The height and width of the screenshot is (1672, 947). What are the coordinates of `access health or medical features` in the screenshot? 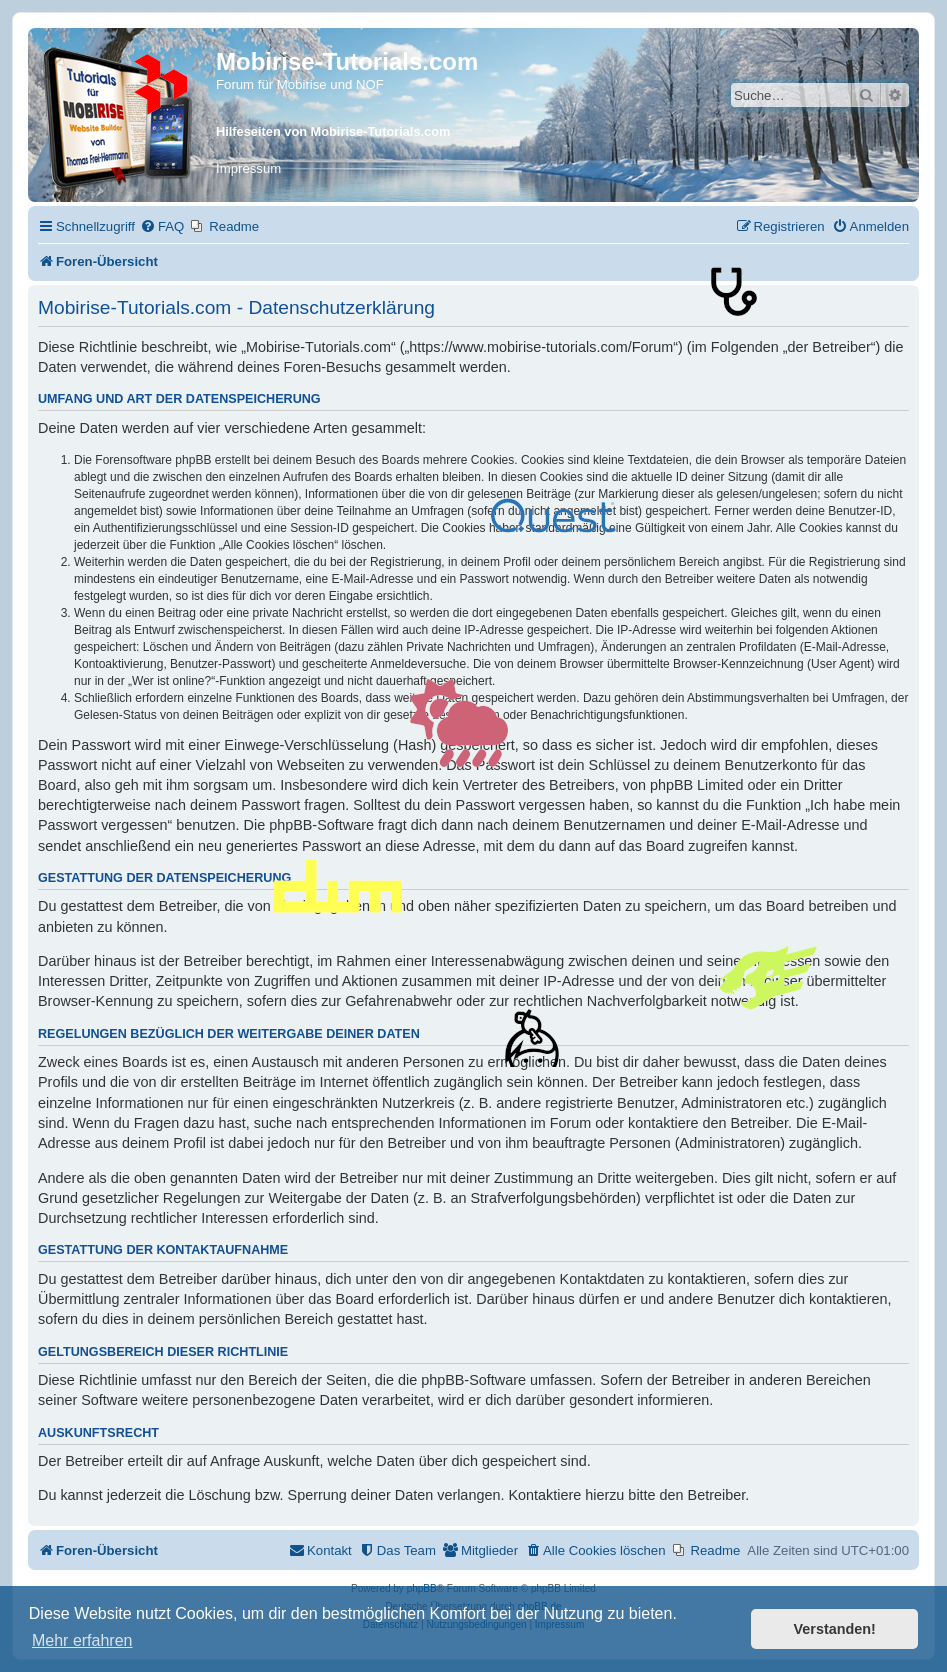 It's located at (731, 290).